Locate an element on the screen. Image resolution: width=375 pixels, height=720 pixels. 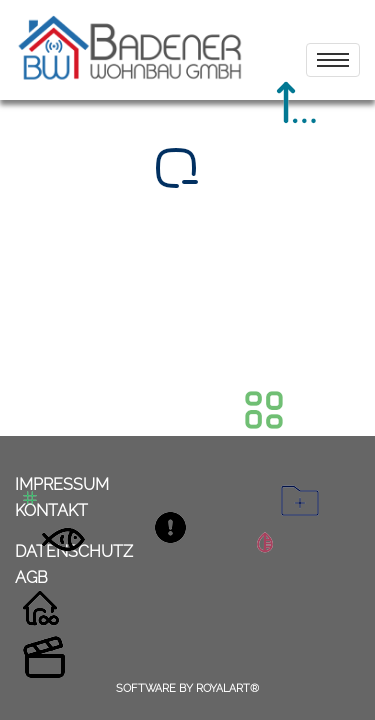
adjust water or humidity level is located at coordinates (265, 543).